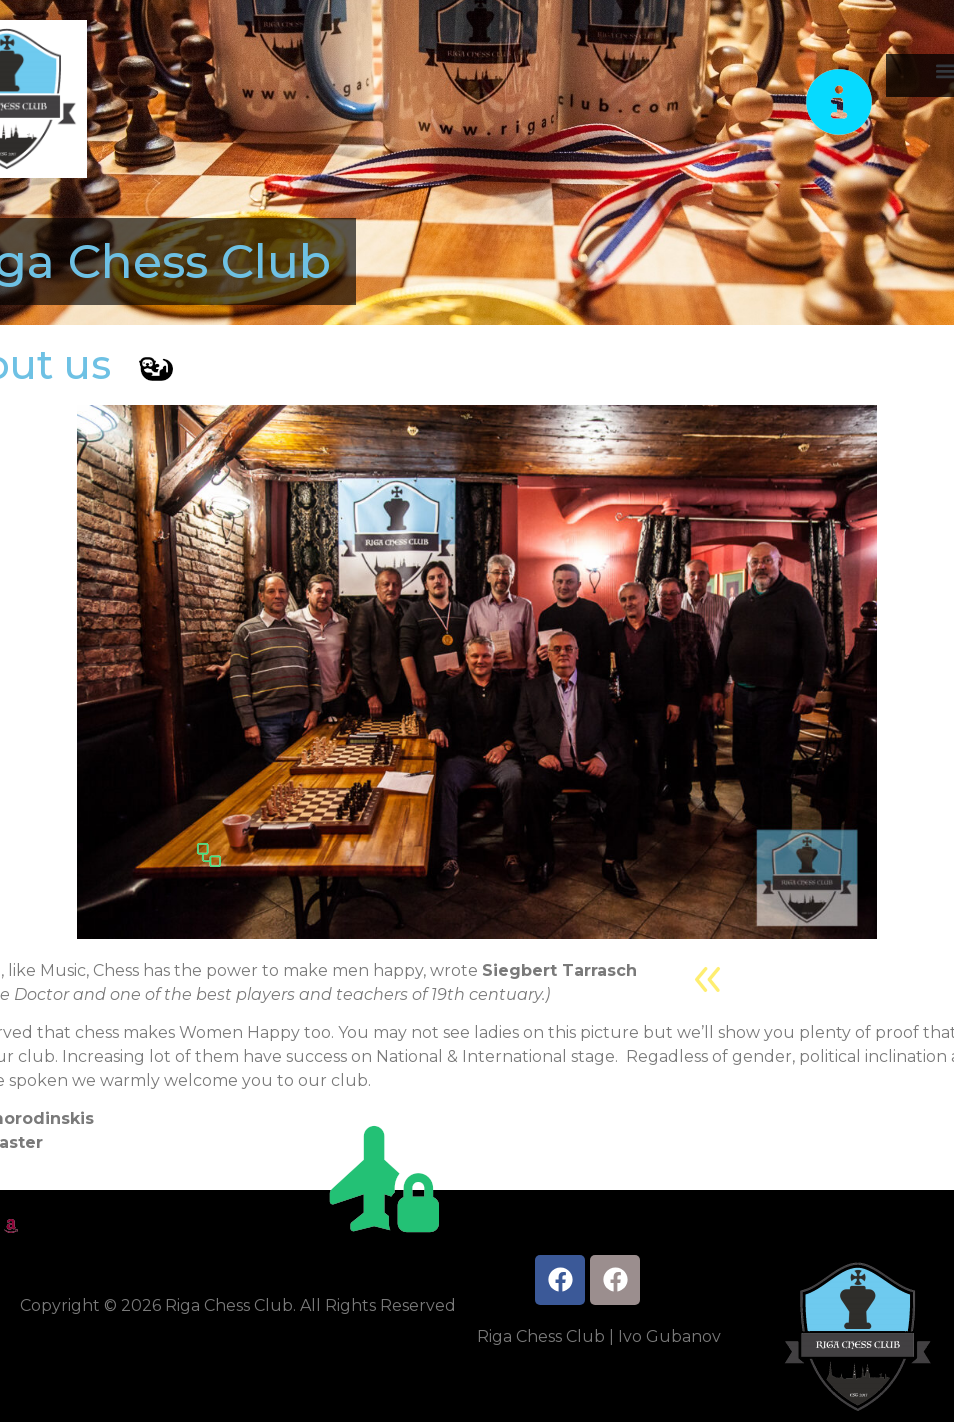 This screenshot has width=954, height=1423. Describe the element at coordinates (209, 855) in the screenshot. I see `view or manage automated workflows` at that location.